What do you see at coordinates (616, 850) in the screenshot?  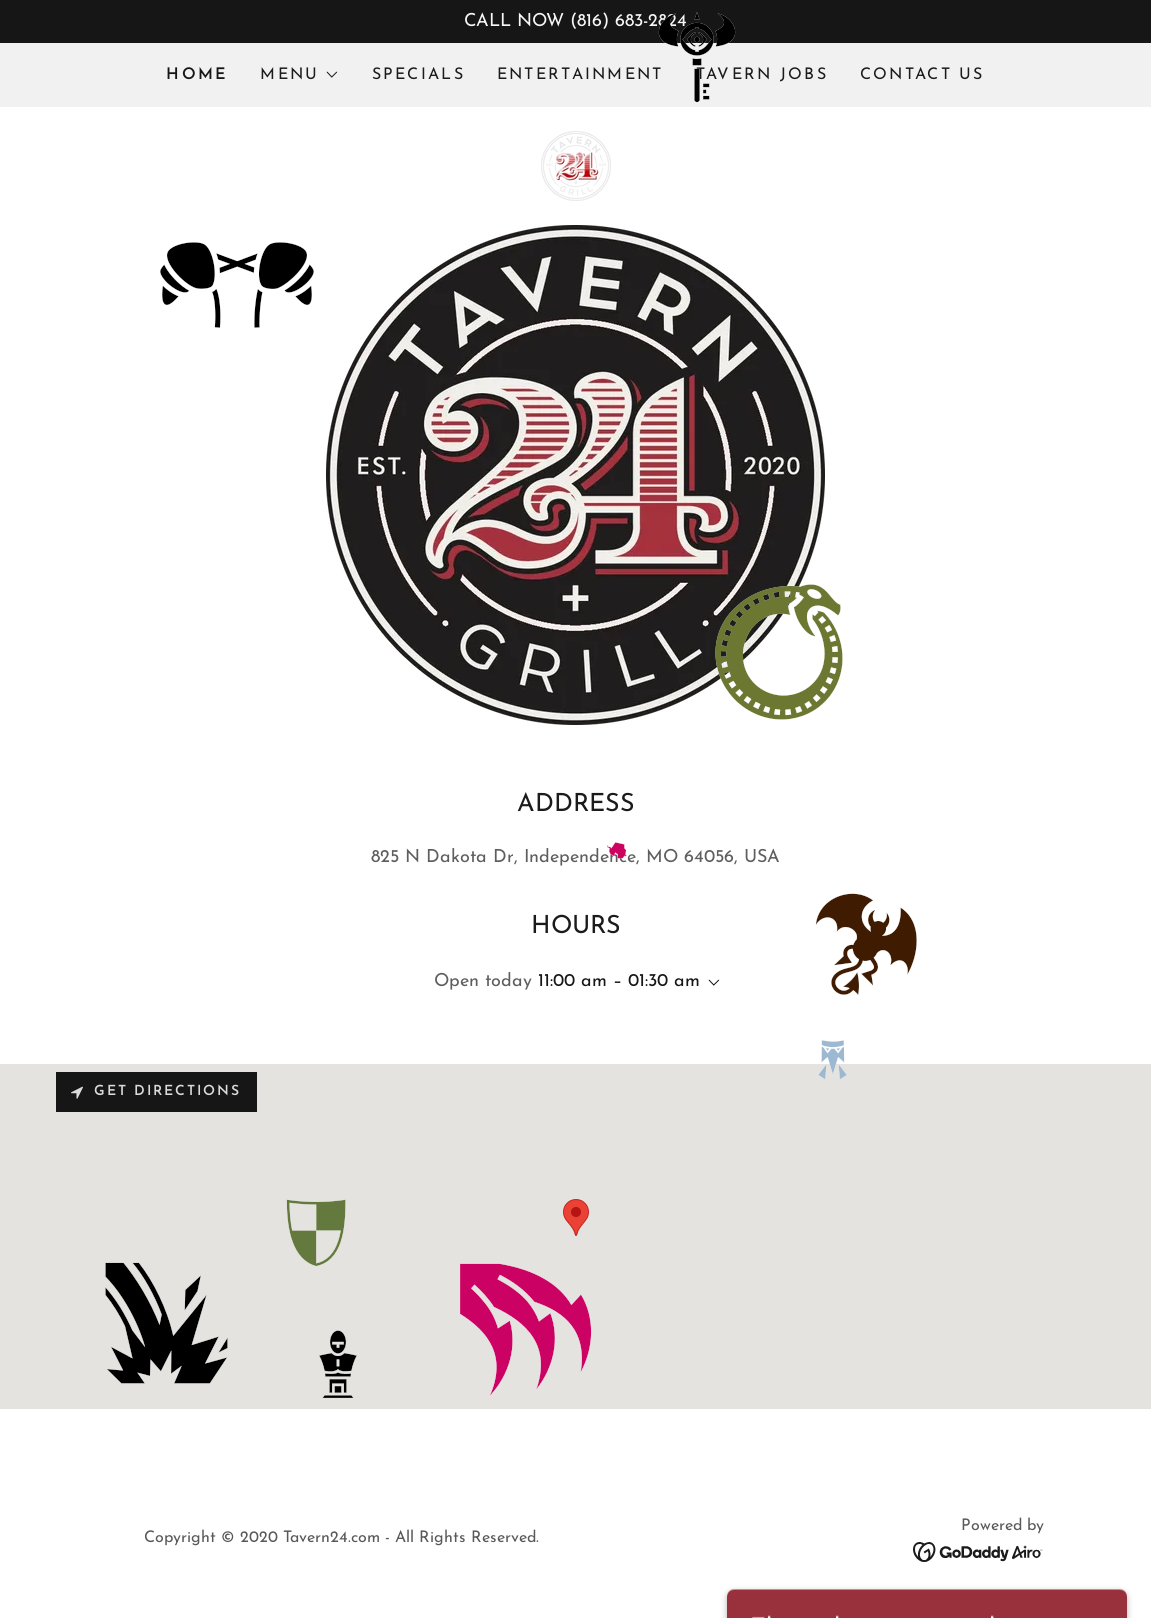 I see `view wildlife or nature-related content` at bounding box center [616, 850].